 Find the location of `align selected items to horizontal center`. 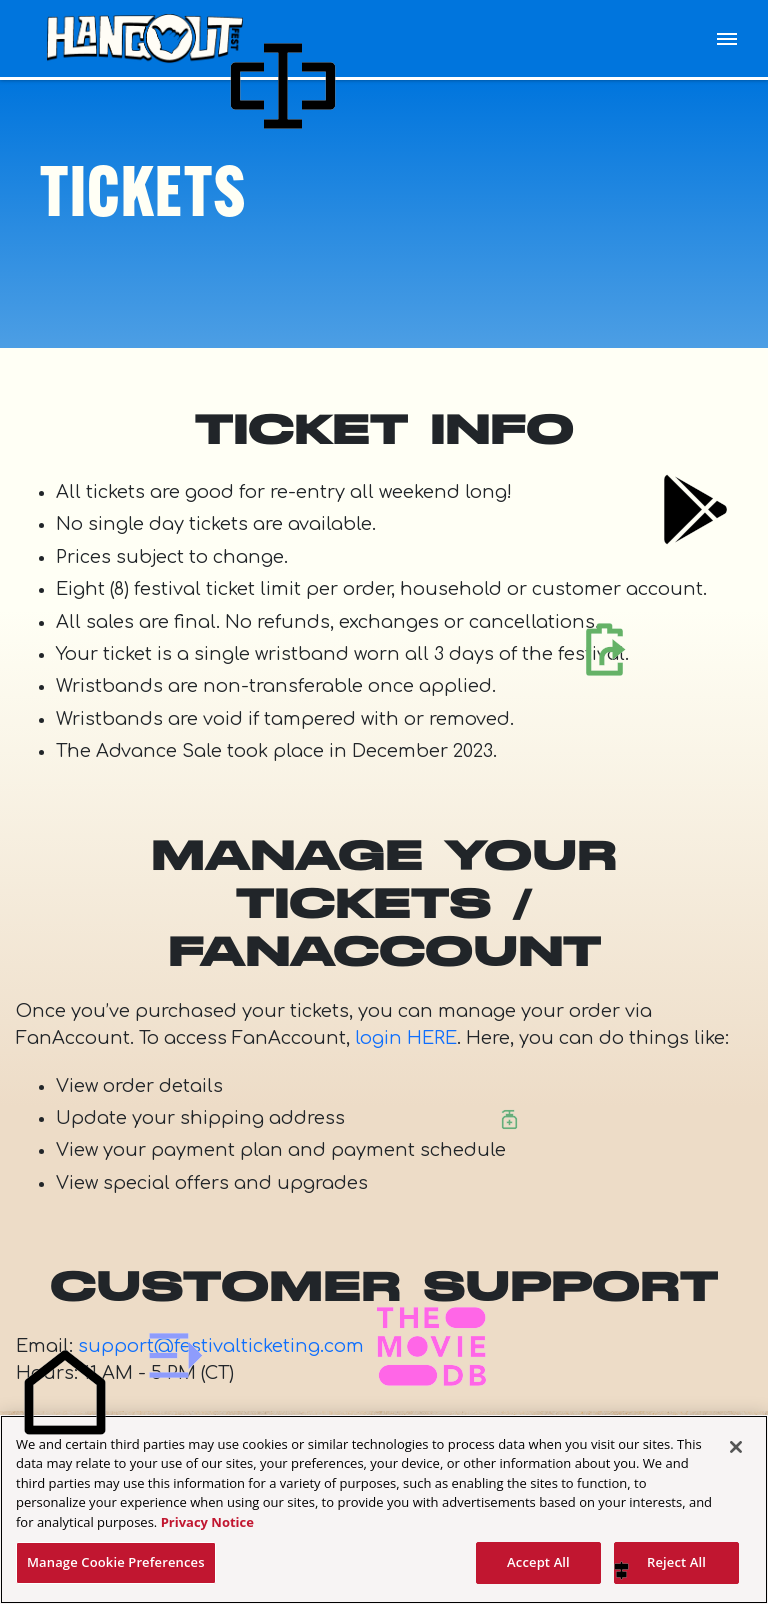

align selected items to horizontal center is located at coordinates (621, 1570).